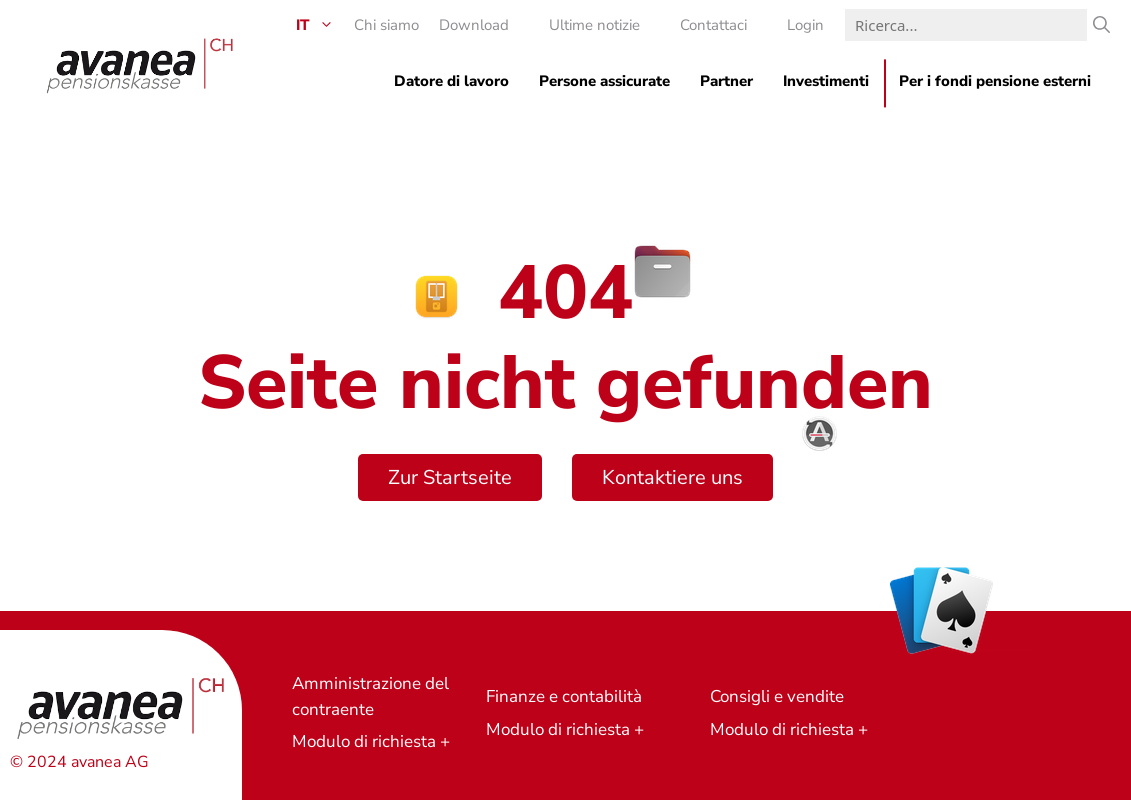  I want to click on check for and install system software updates, so click(819, 433).